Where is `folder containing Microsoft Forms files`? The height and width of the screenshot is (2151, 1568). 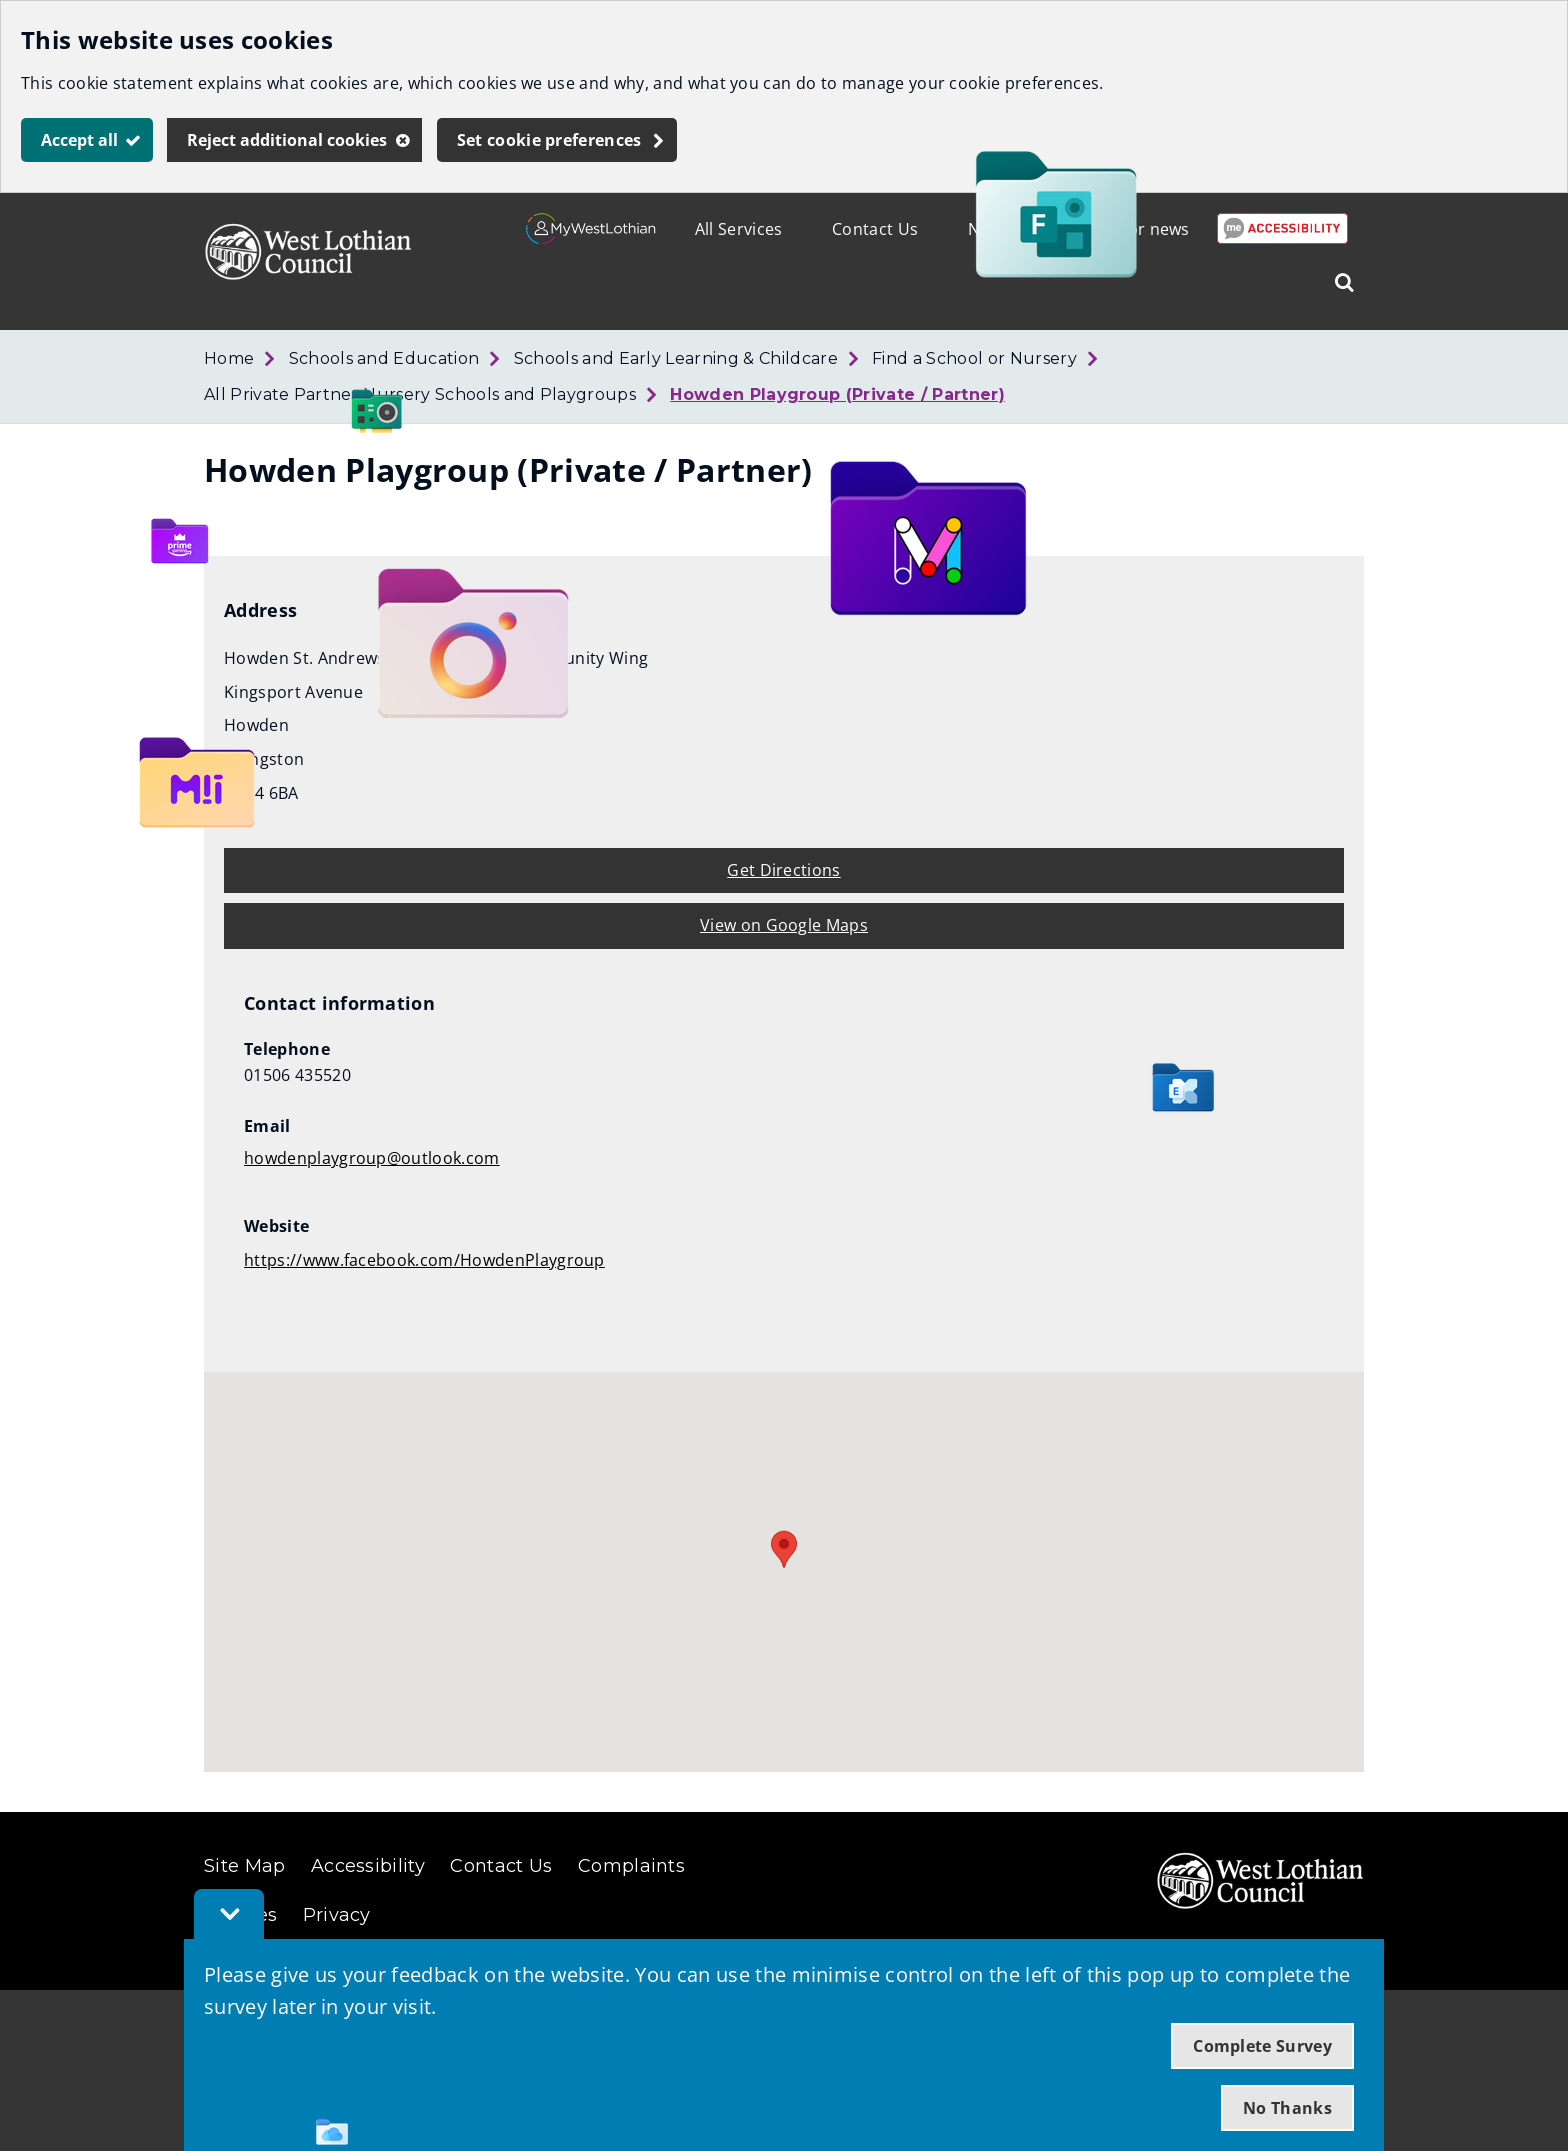 folder containing Microsoft Forms files is located at coordinates (1055, 218).